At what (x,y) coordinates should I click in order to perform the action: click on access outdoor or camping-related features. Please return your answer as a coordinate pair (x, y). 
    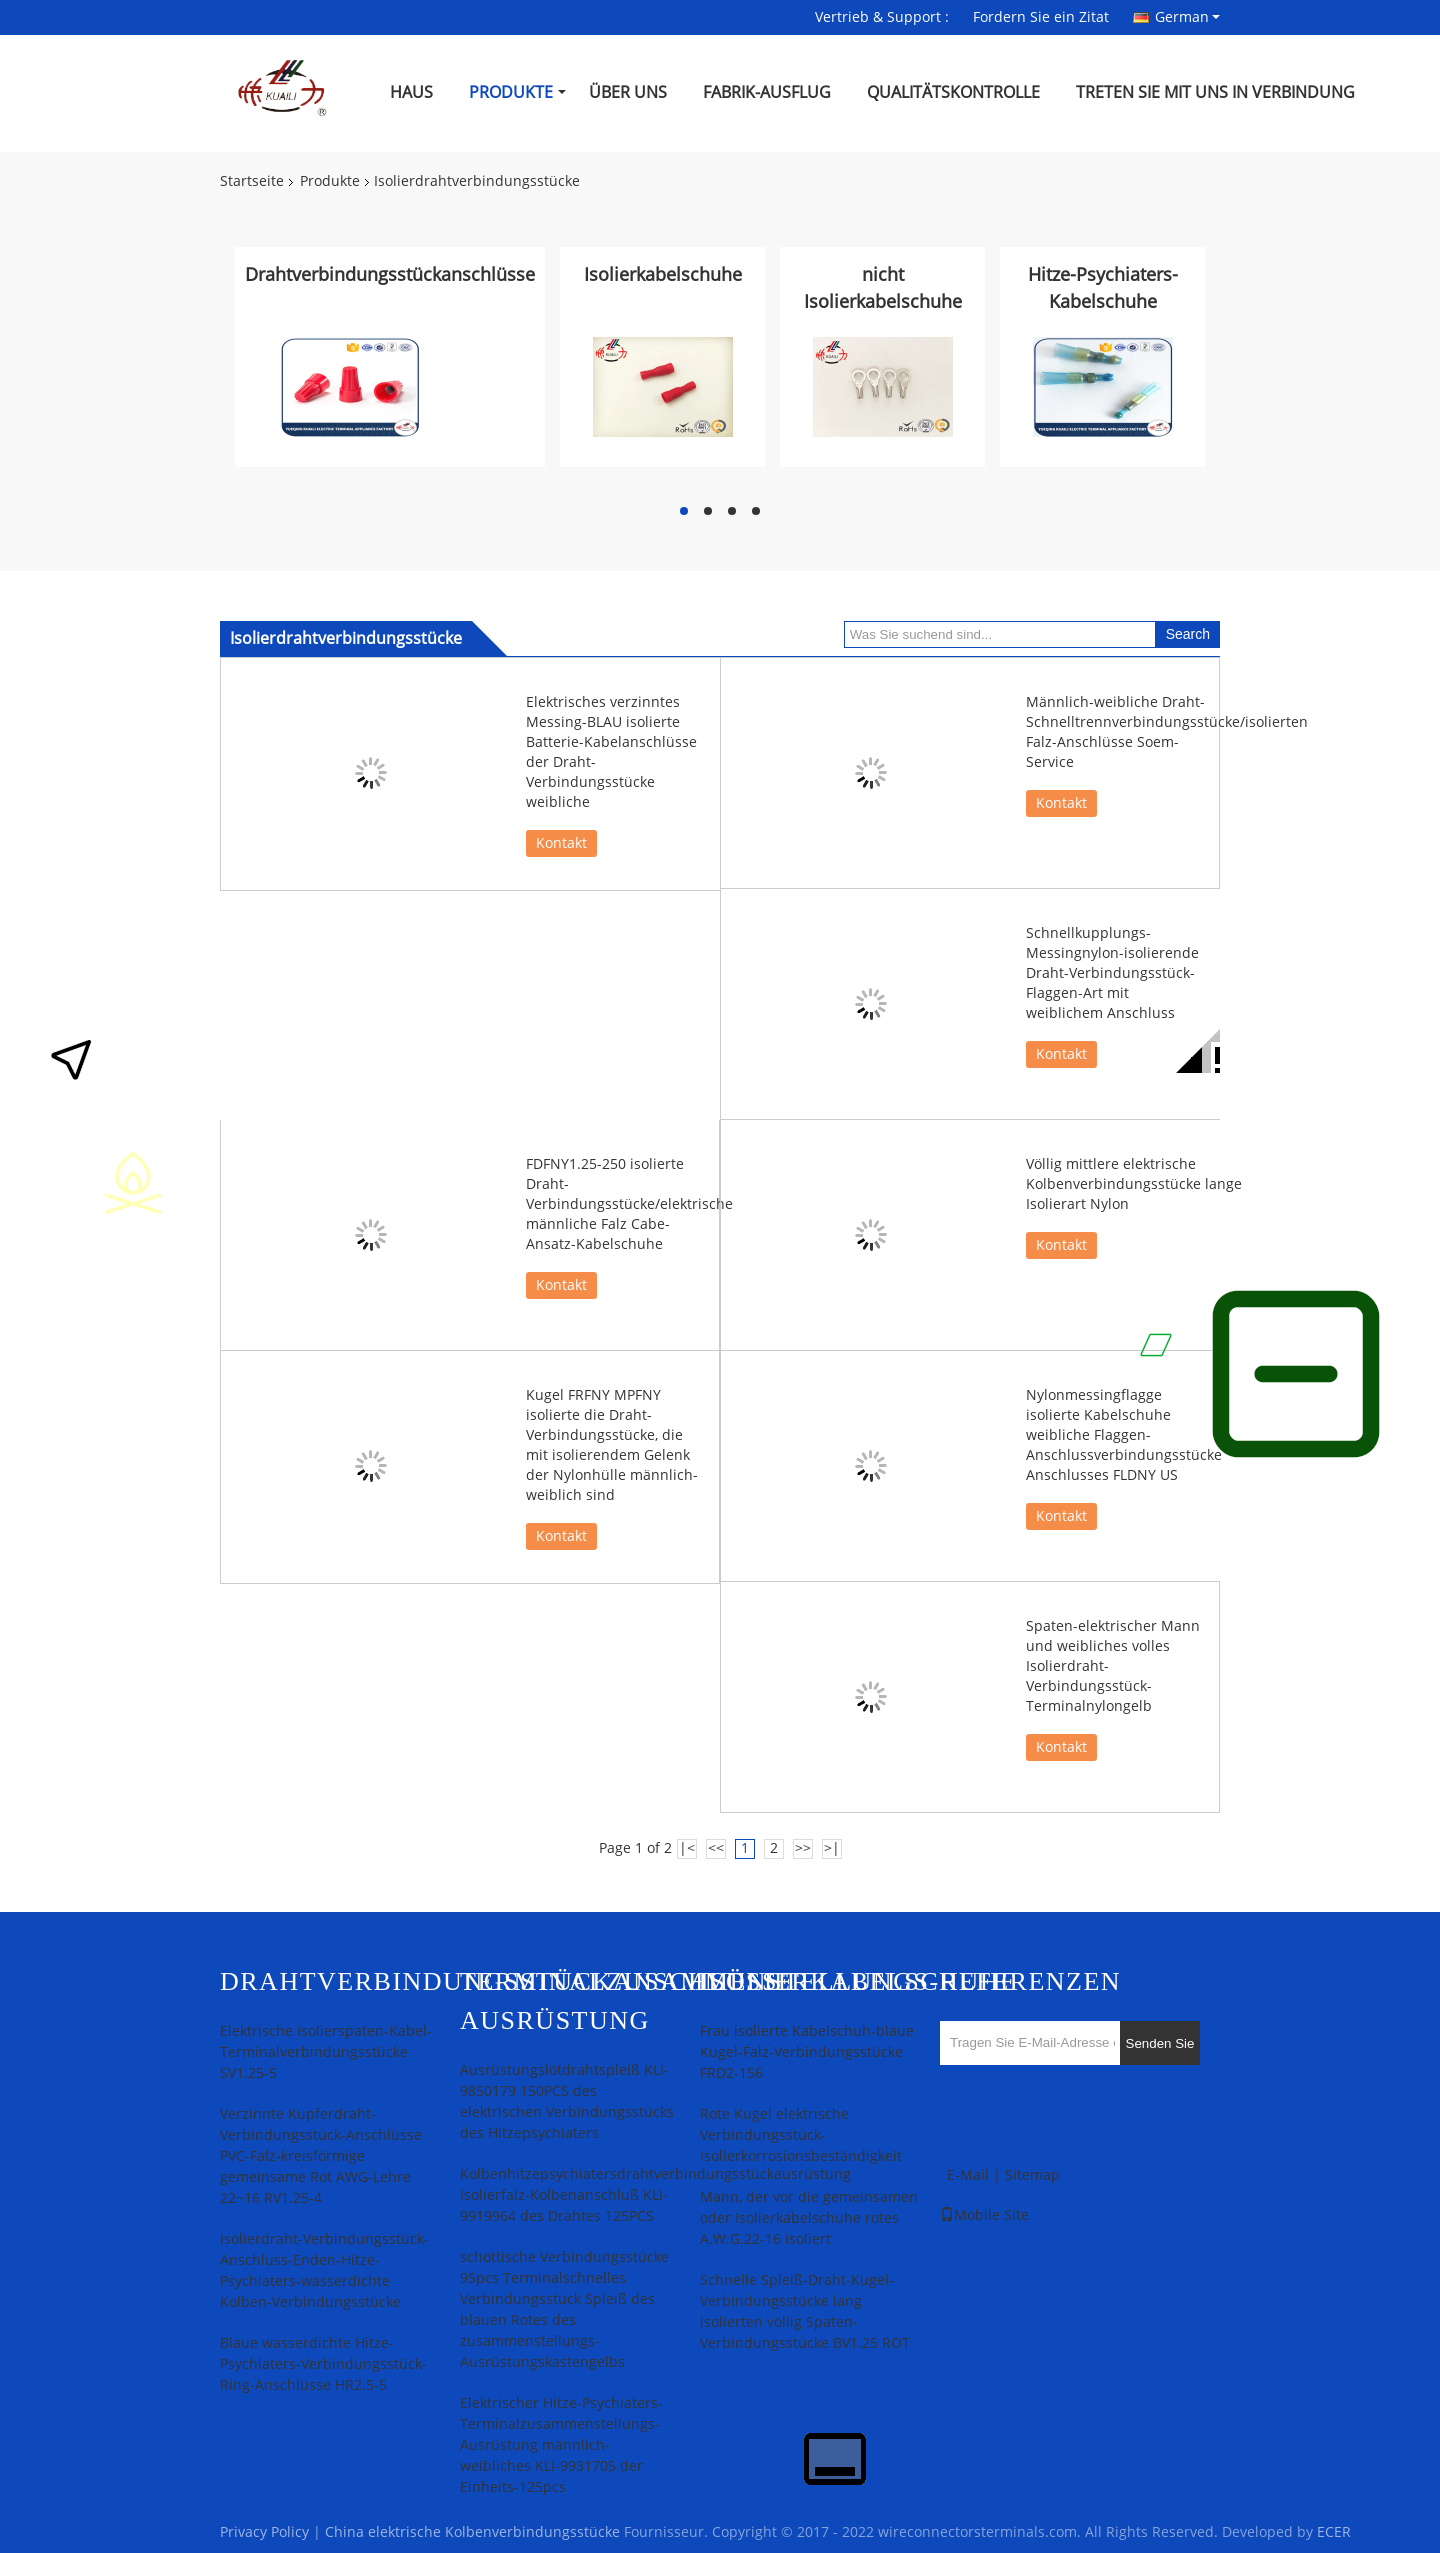
    Looking at the image, I should click on (133, 1183).